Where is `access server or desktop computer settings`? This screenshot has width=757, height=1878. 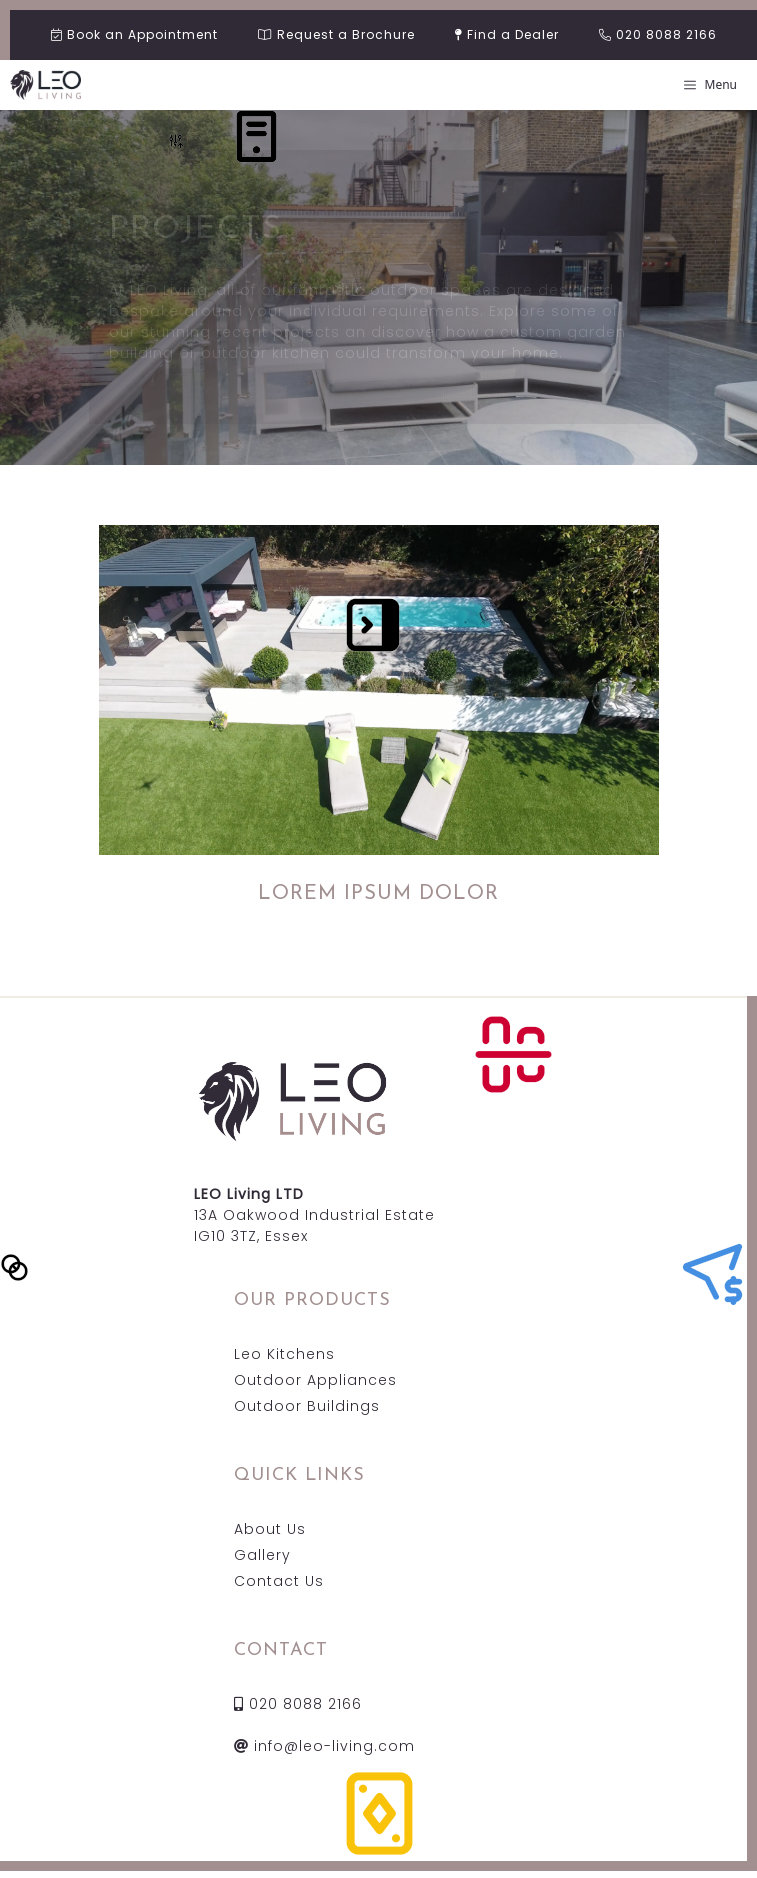 access server or desktop computer settings is located at coordinates (256, 136).